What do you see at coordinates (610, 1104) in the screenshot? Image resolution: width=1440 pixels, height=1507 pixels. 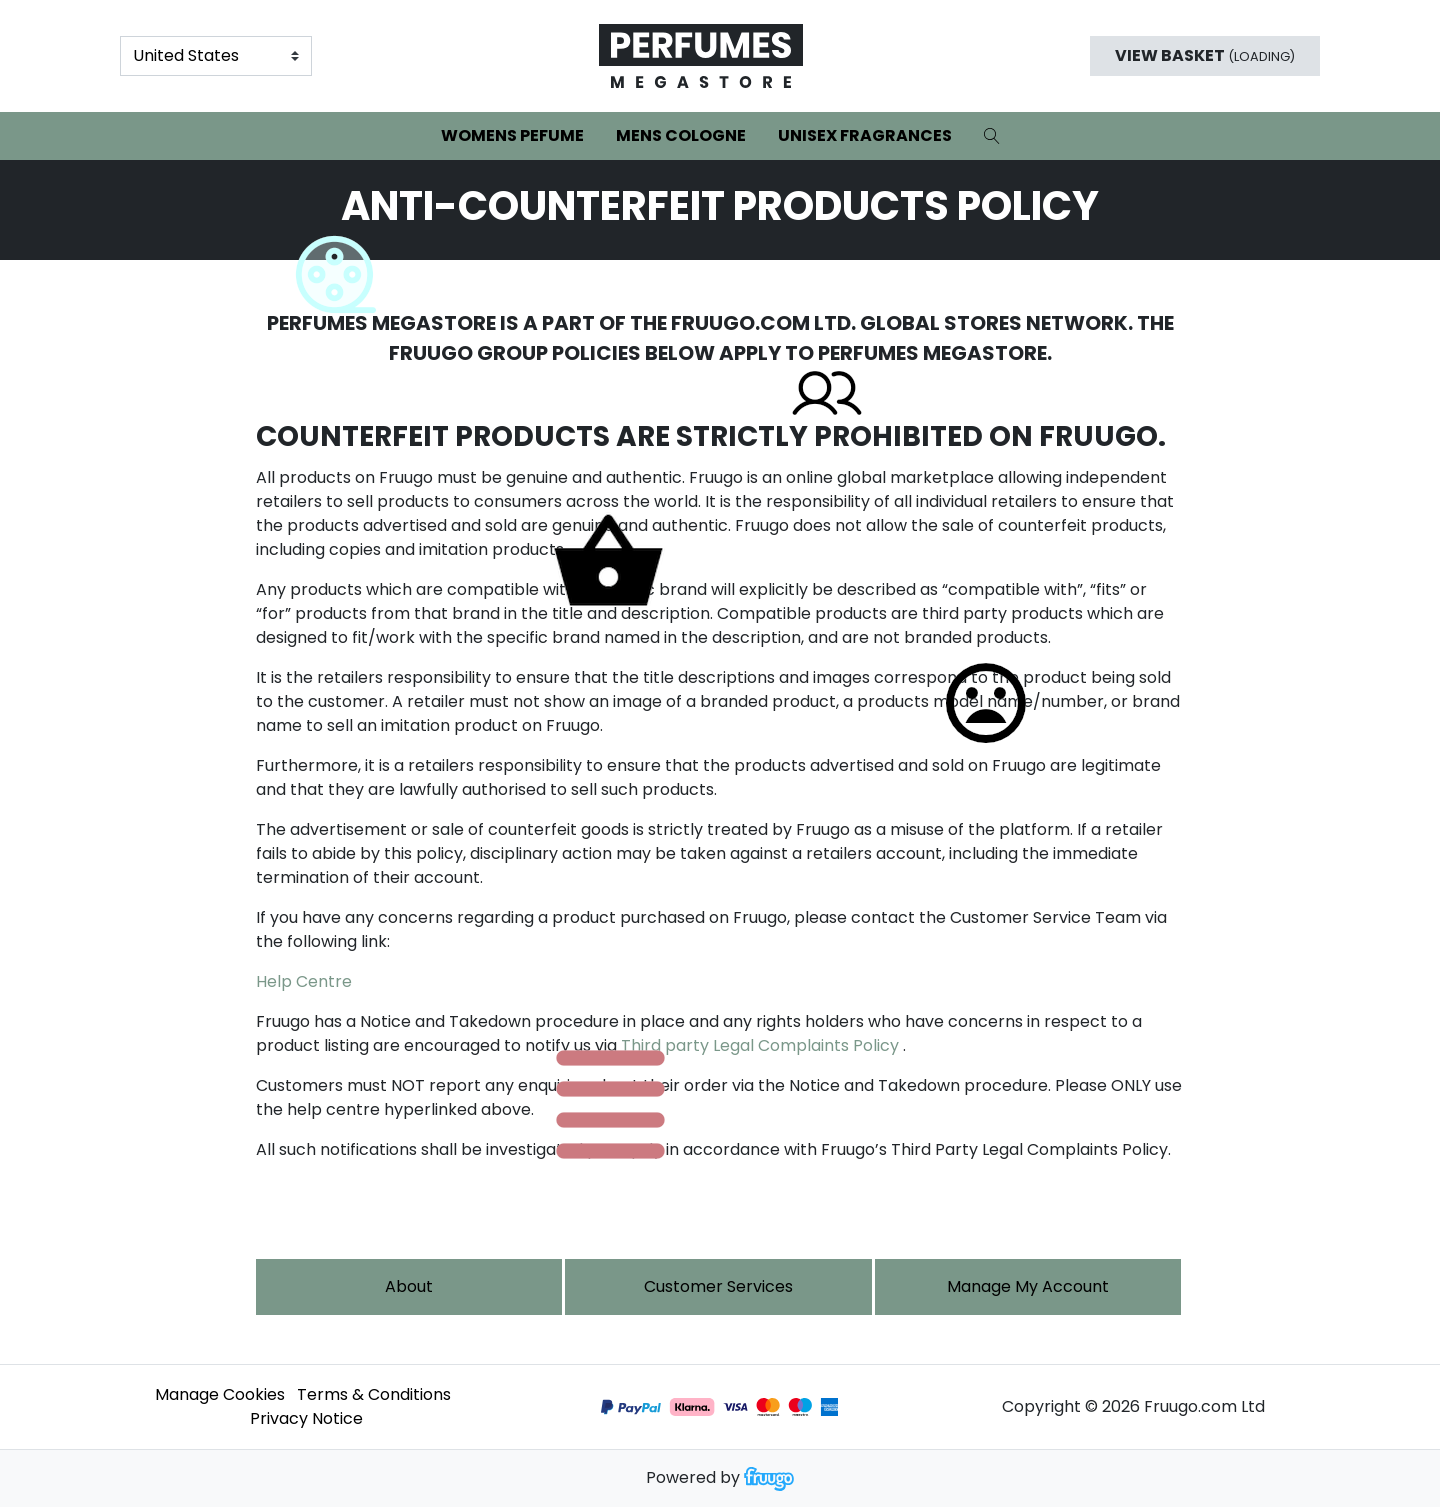 I see `justify text alignment` at bounding box center [610, 1104].